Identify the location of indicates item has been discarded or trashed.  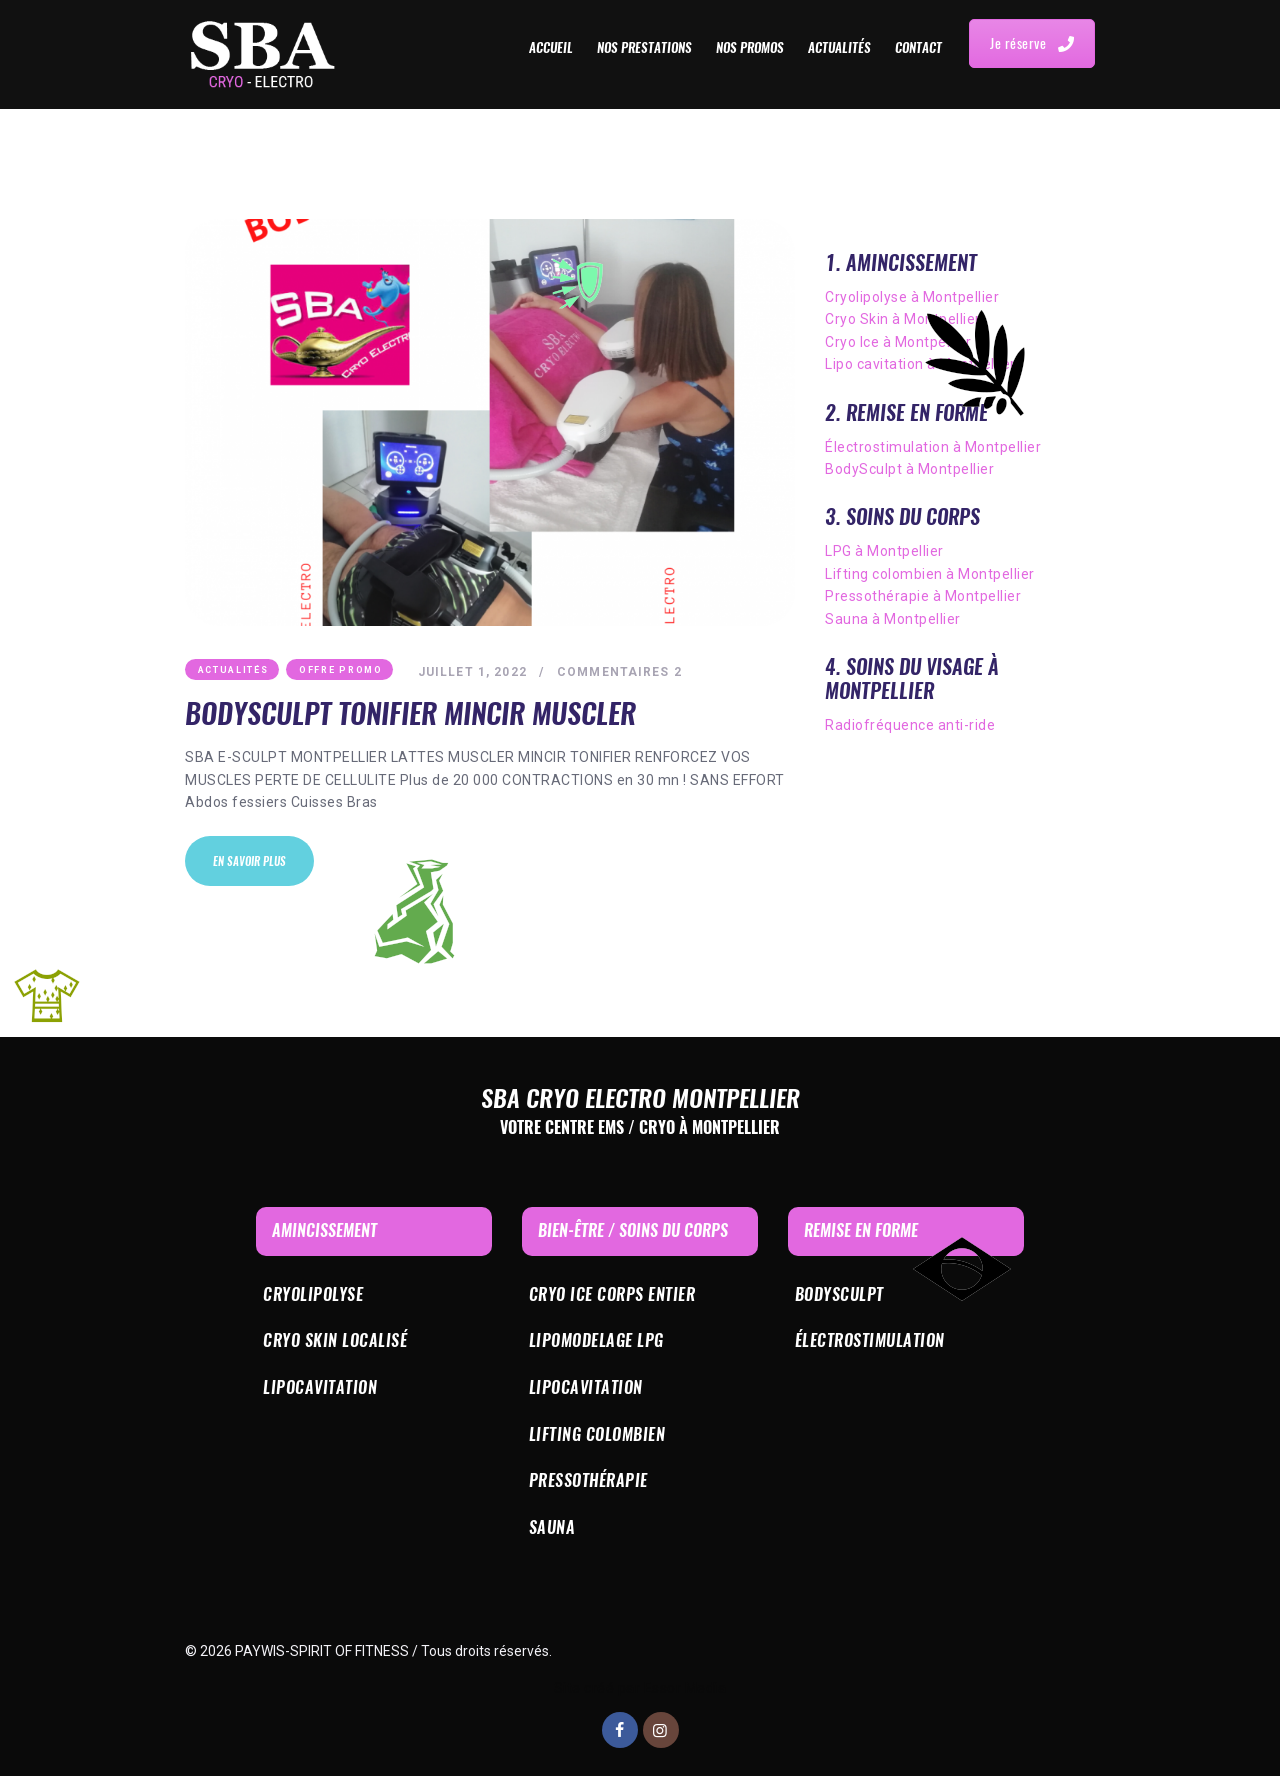
(414, 911).